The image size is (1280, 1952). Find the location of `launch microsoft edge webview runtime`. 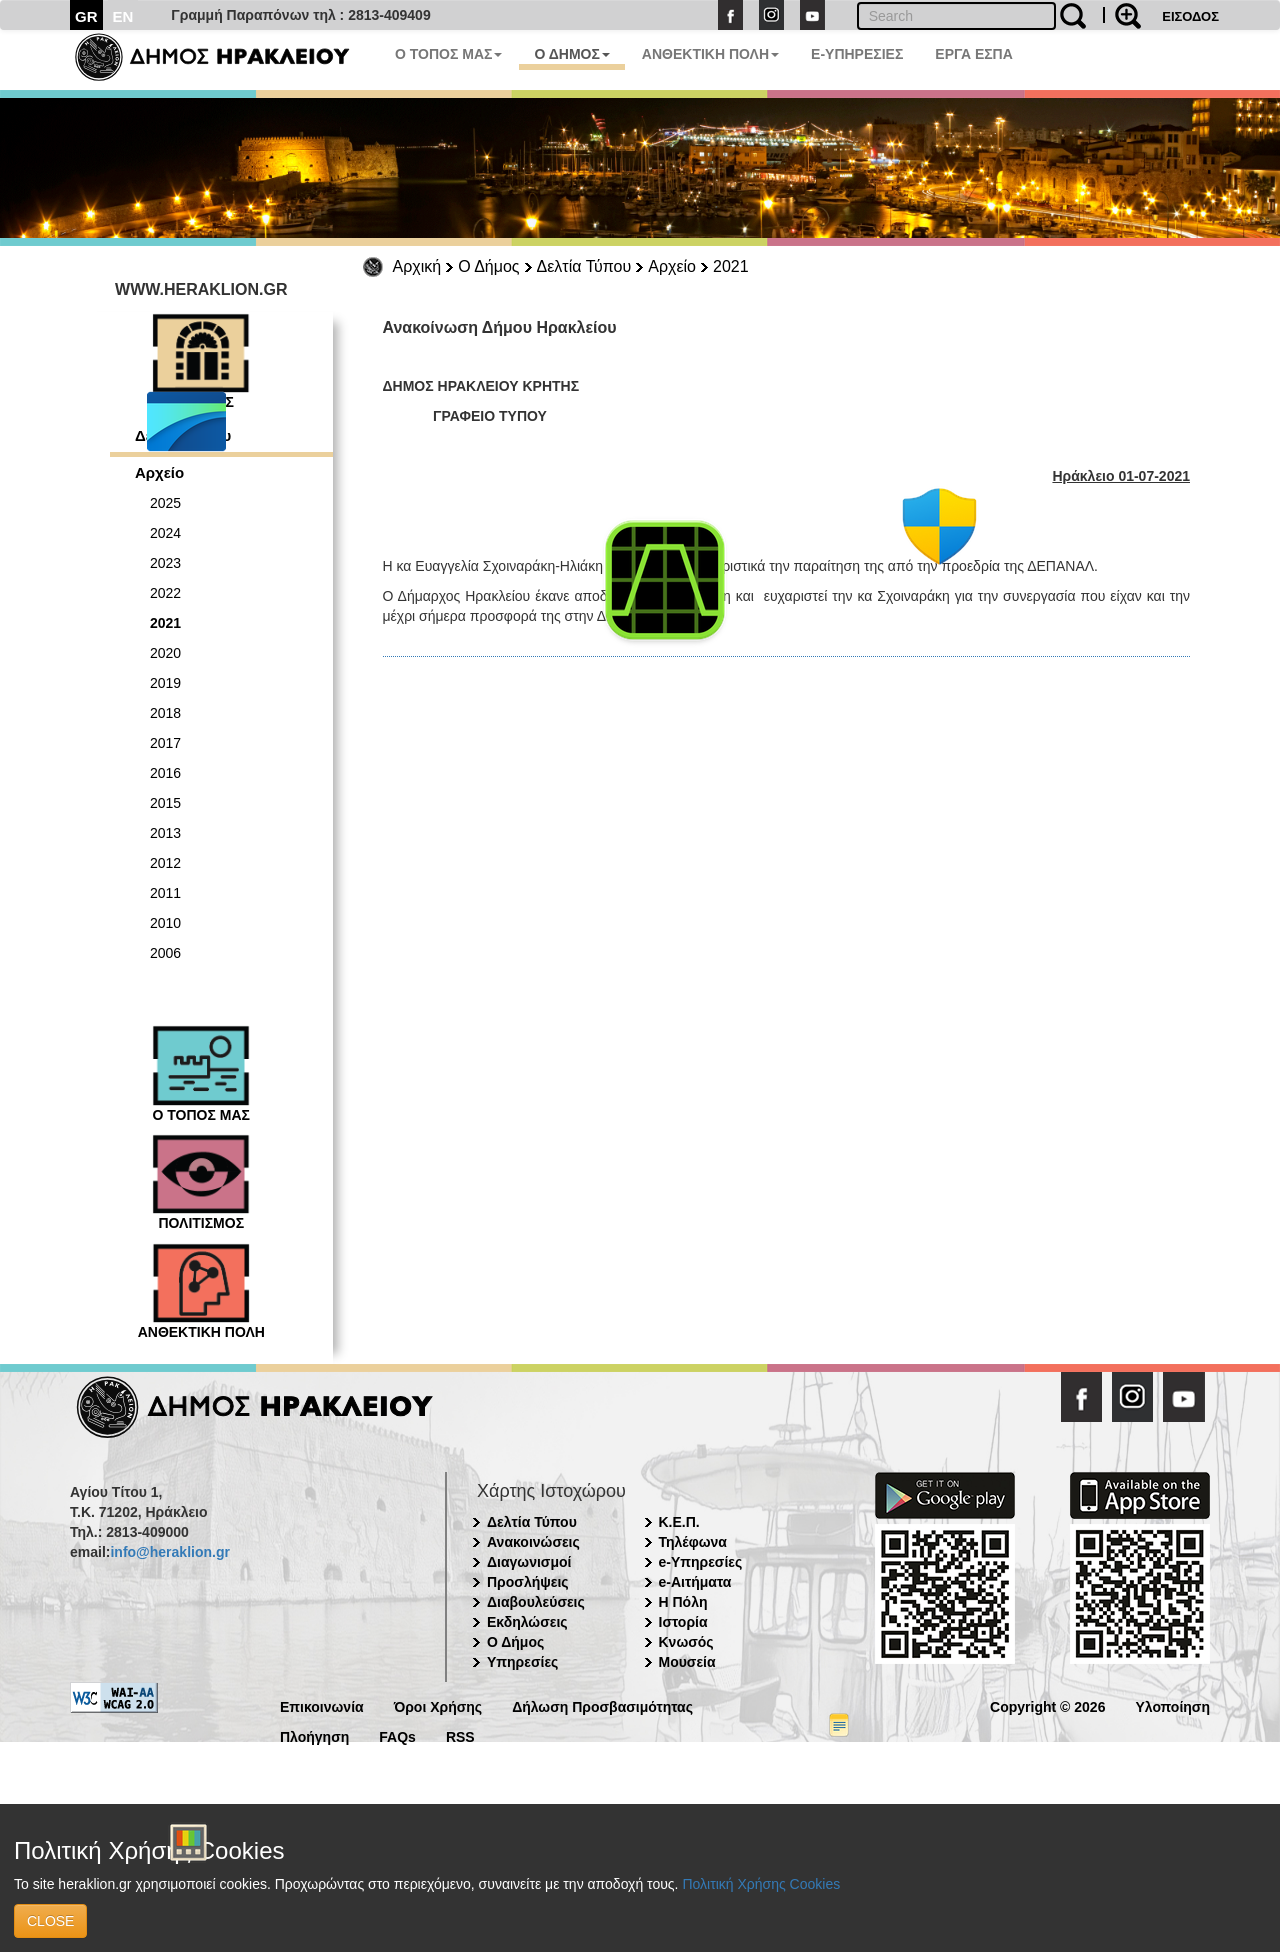

launch microsoft edge webview runtime is located at coordinates (186, 421).